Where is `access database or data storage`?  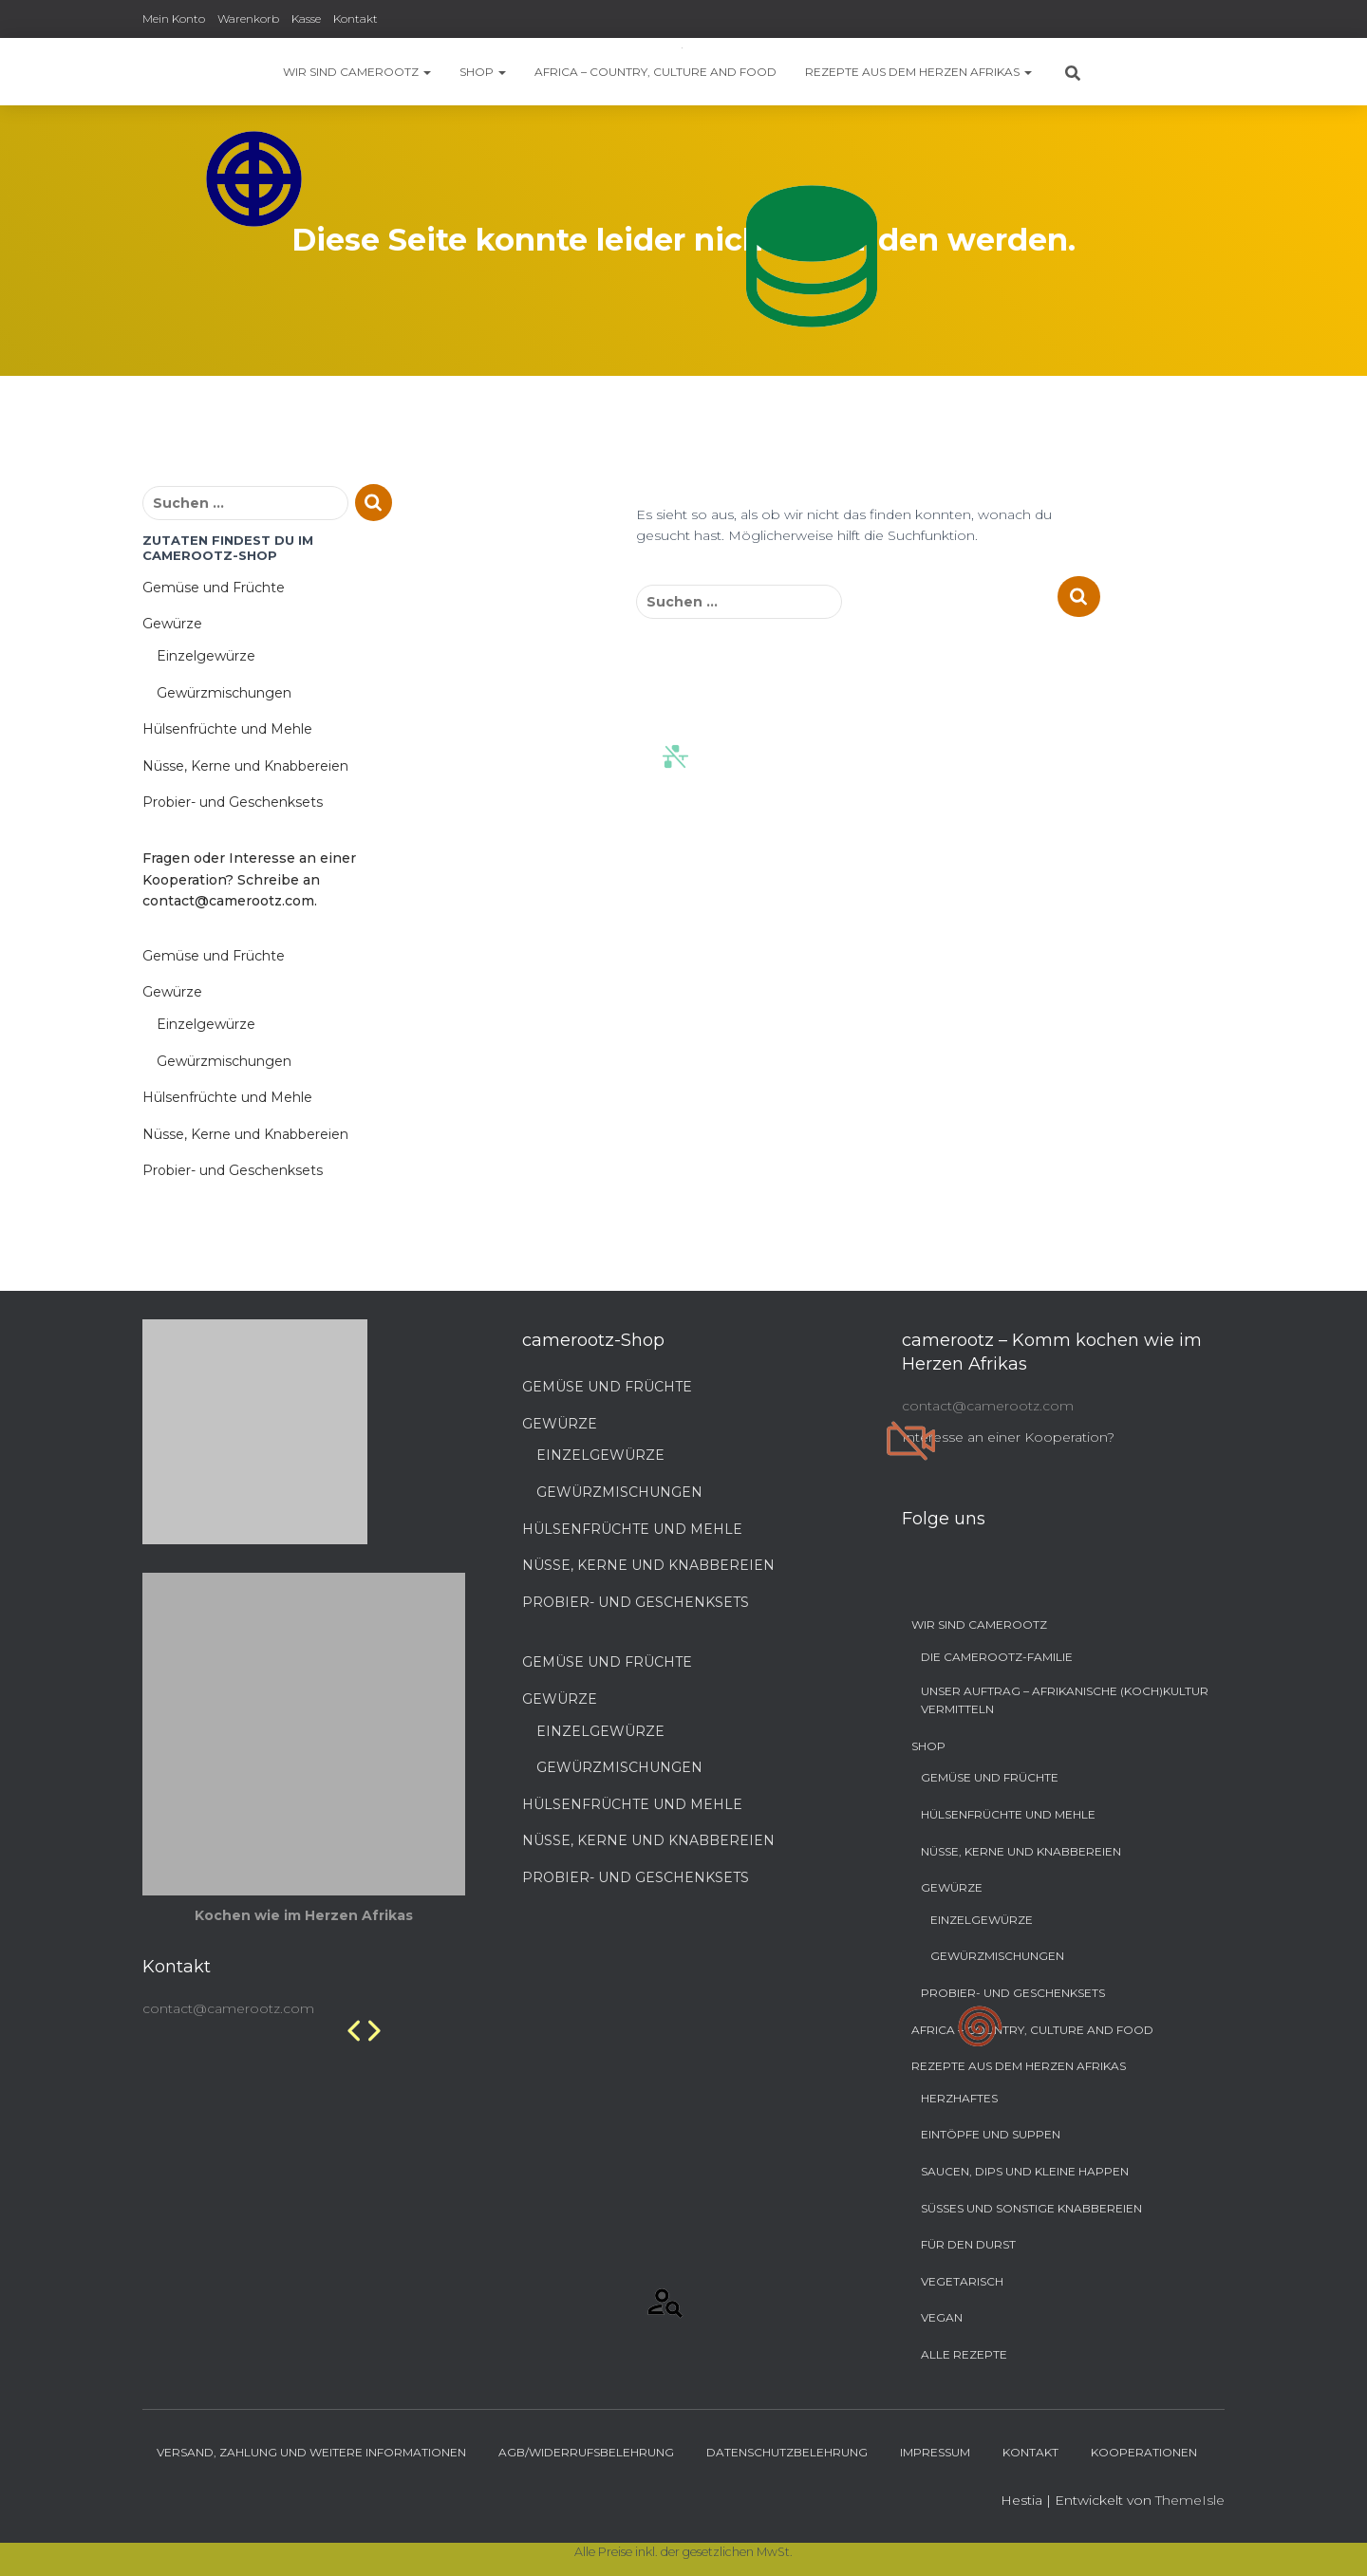
access database or data storage is located at coordinates (812, 256).